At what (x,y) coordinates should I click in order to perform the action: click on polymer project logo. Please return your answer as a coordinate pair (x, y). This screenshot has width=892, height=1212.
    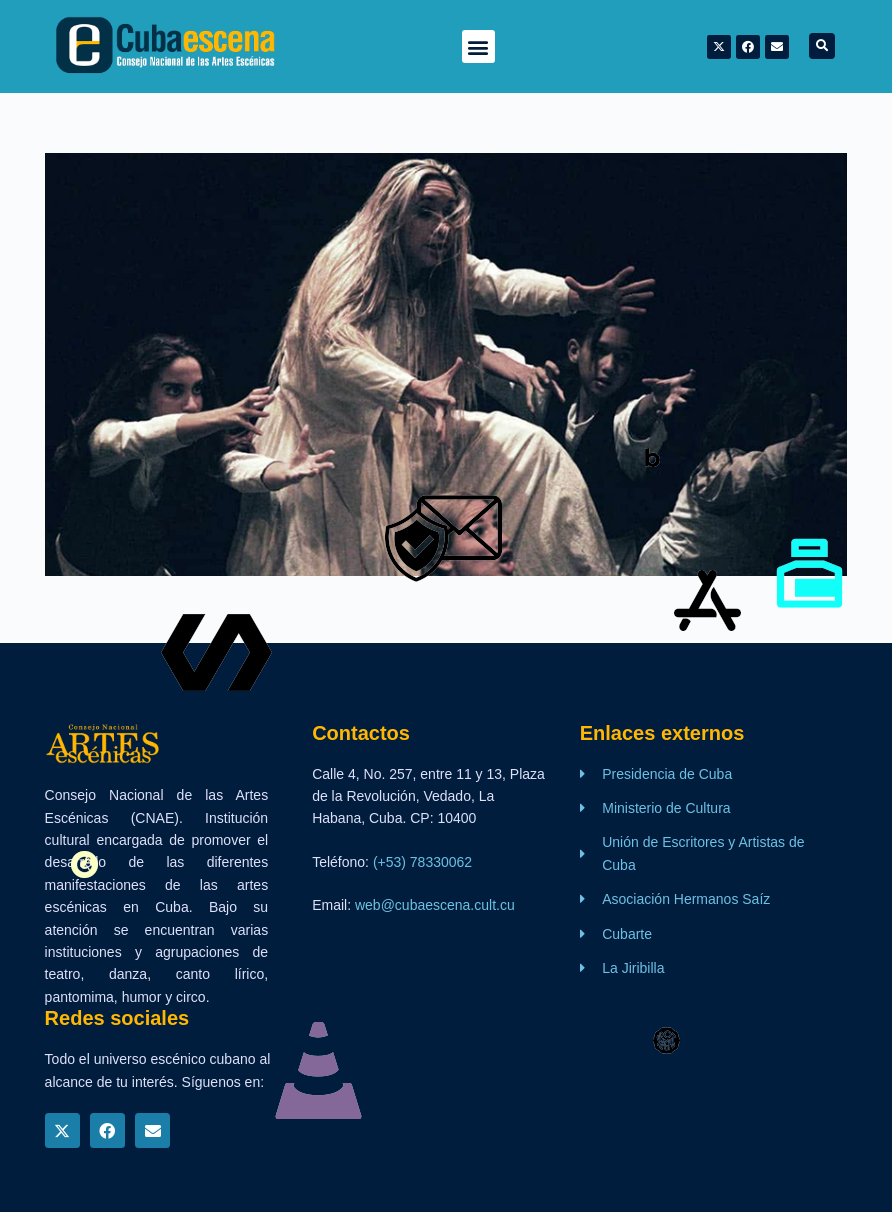
    Looking at the image, I should click on (216, 652).